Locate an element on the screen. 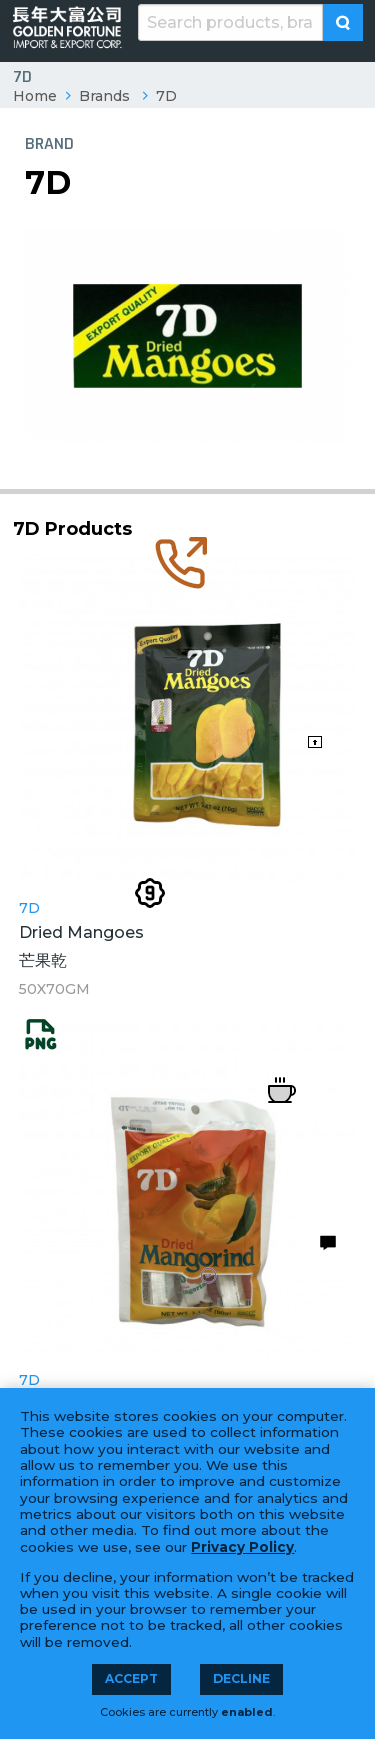 Image resolution: width=375 pixels, height=1739 pixels. indicates a completed or successful action is located at coordinates (208, 1275).